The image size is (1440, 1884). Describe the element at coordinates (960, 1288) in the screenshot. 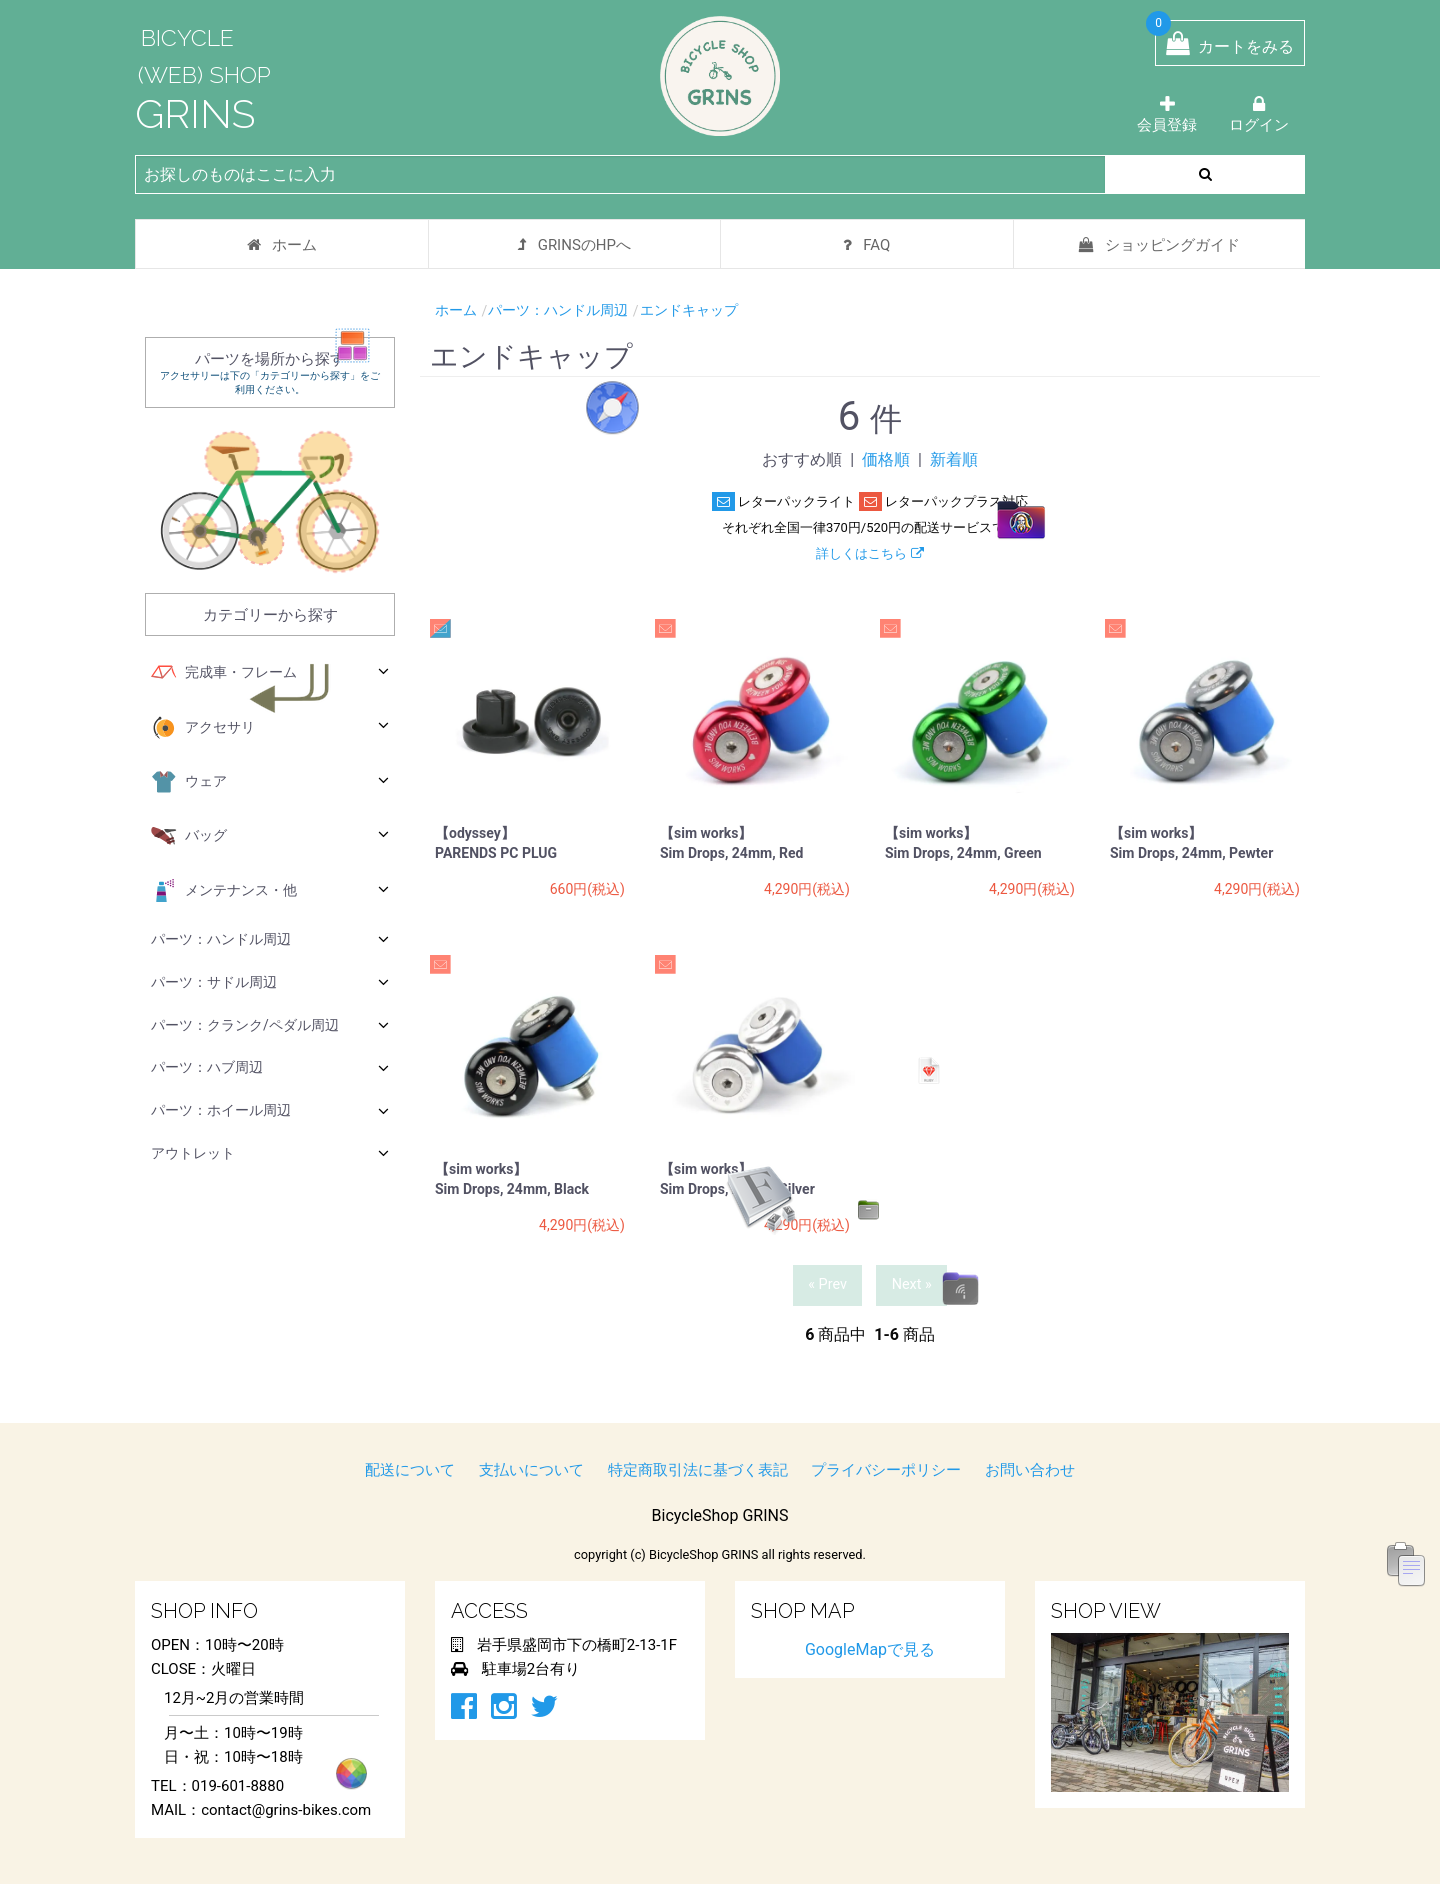

I see `open insync cloud sync folder` at that location.